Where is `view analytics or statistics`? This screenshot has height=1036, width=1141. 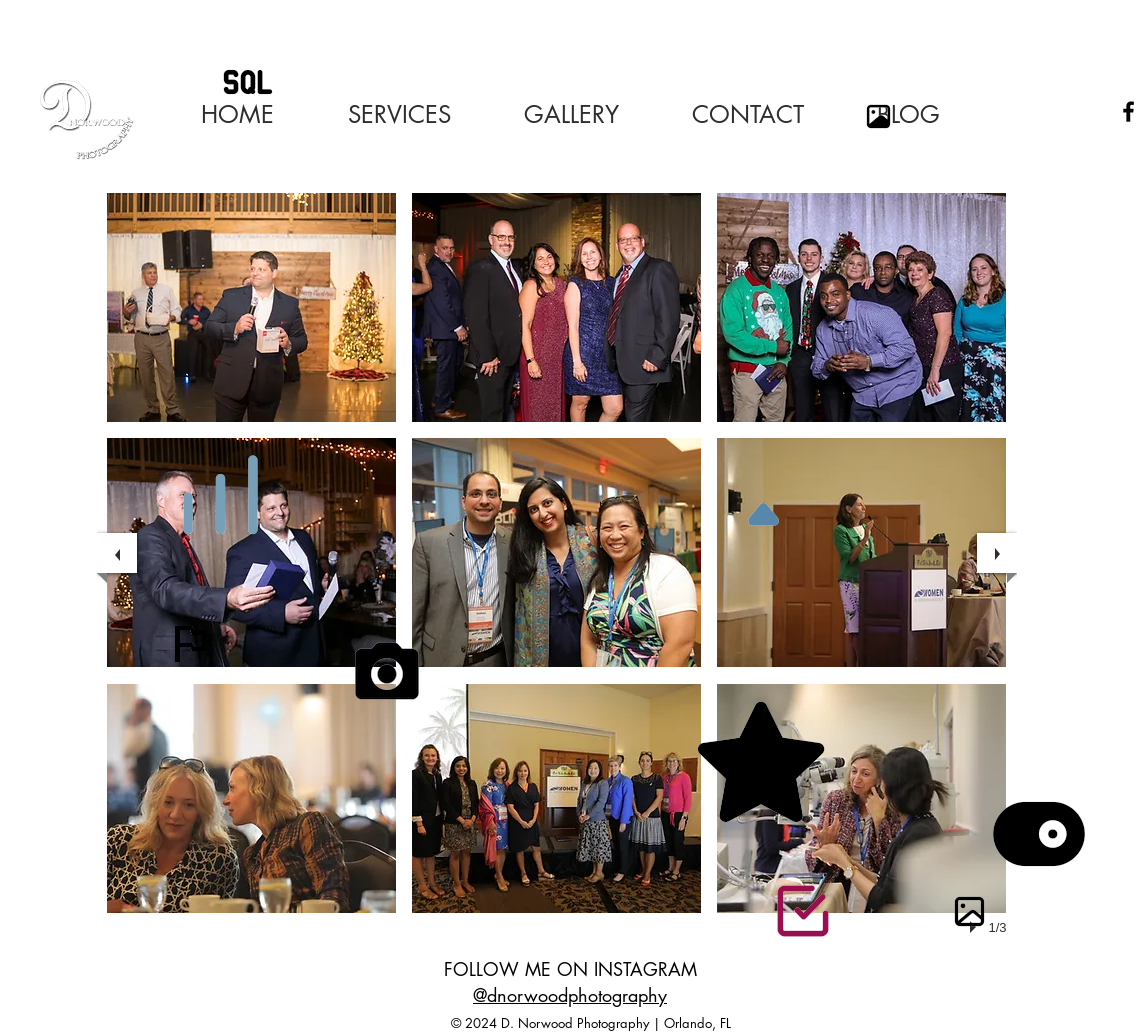 view analytics or statistics is located at coordinates (220, 492).